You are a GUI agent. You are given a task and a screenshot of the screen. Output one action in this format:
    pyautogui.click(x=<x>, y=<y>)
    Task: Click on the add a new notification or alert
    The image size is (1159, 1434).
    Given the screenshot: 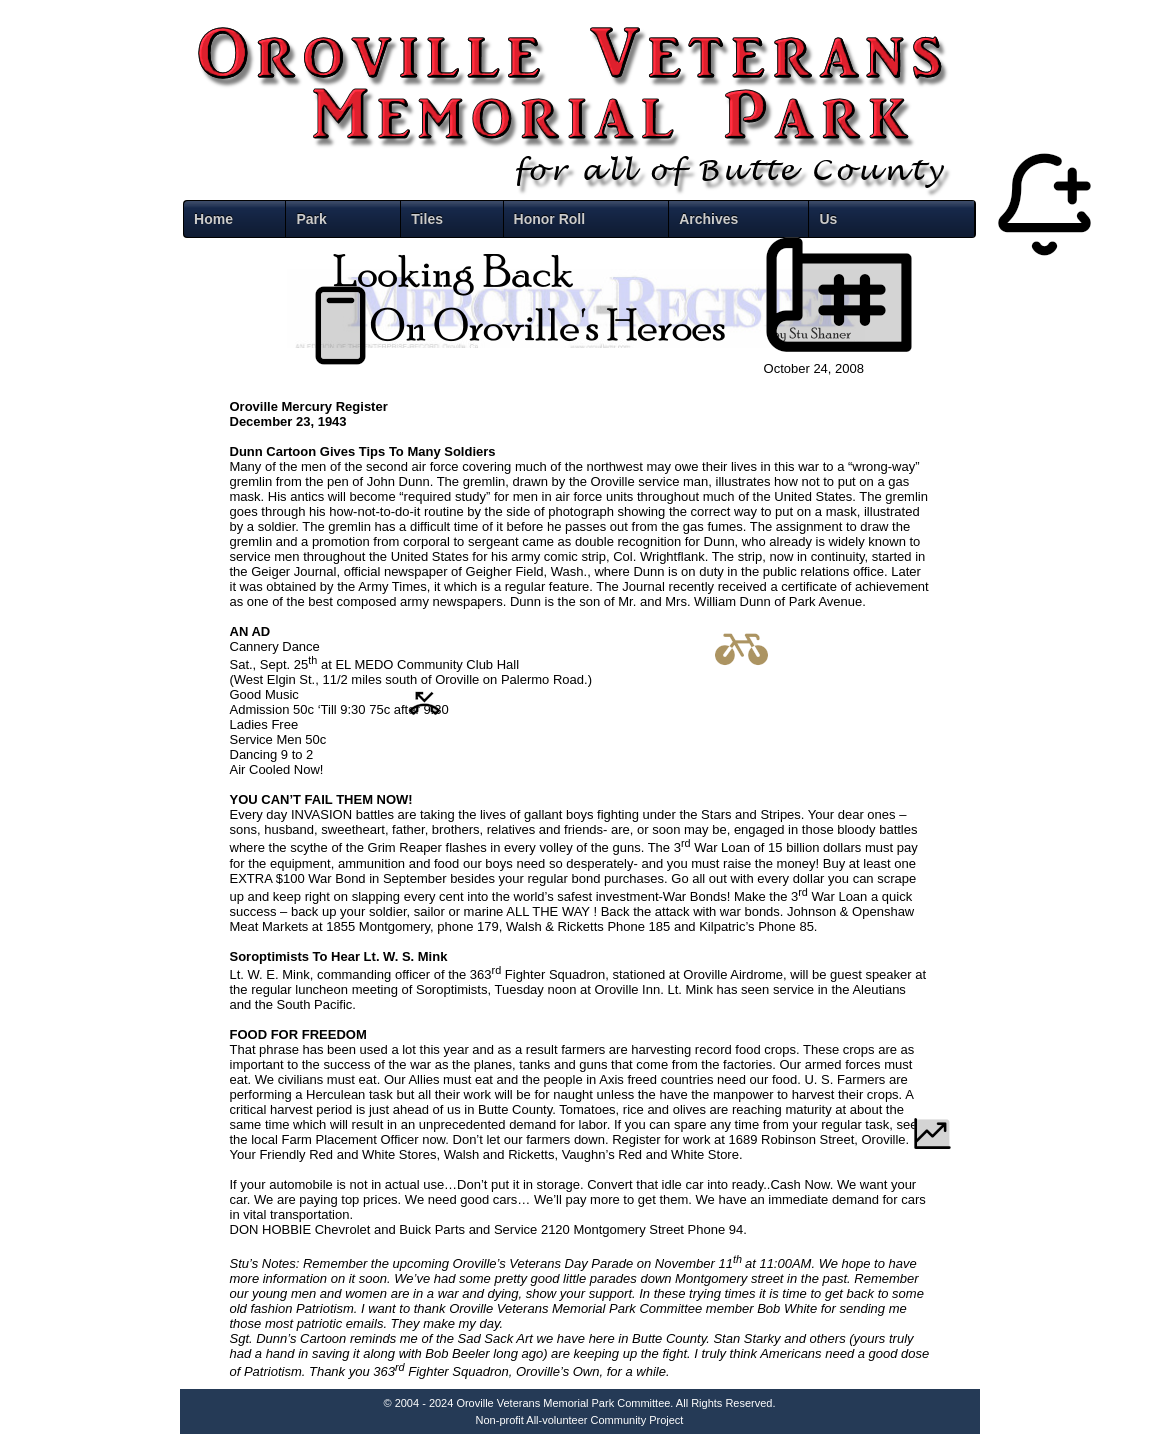 What is the action you would take?
    pyautogui.click(x=1044, y=204)
    